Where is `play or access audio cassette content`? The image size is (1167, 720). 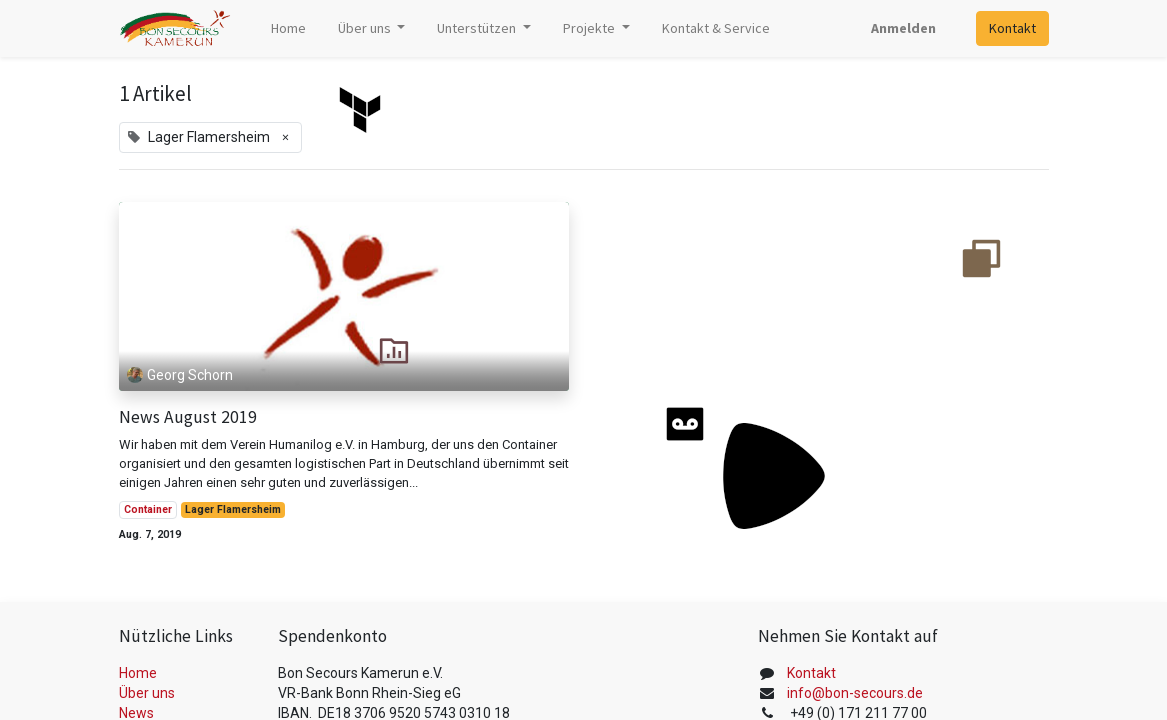
play or access audio cassette content is located at coordinates (685, 424).